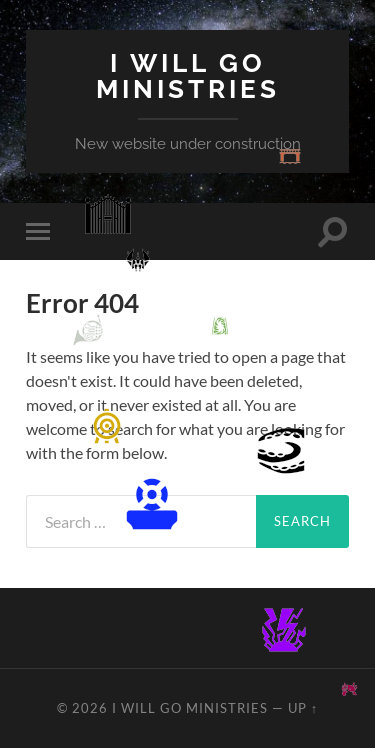  What do you see at coordinates (152, 504) in the screenshot?
I see `indicates a headshot kill or critical hit` at bounding box center [152, 504].